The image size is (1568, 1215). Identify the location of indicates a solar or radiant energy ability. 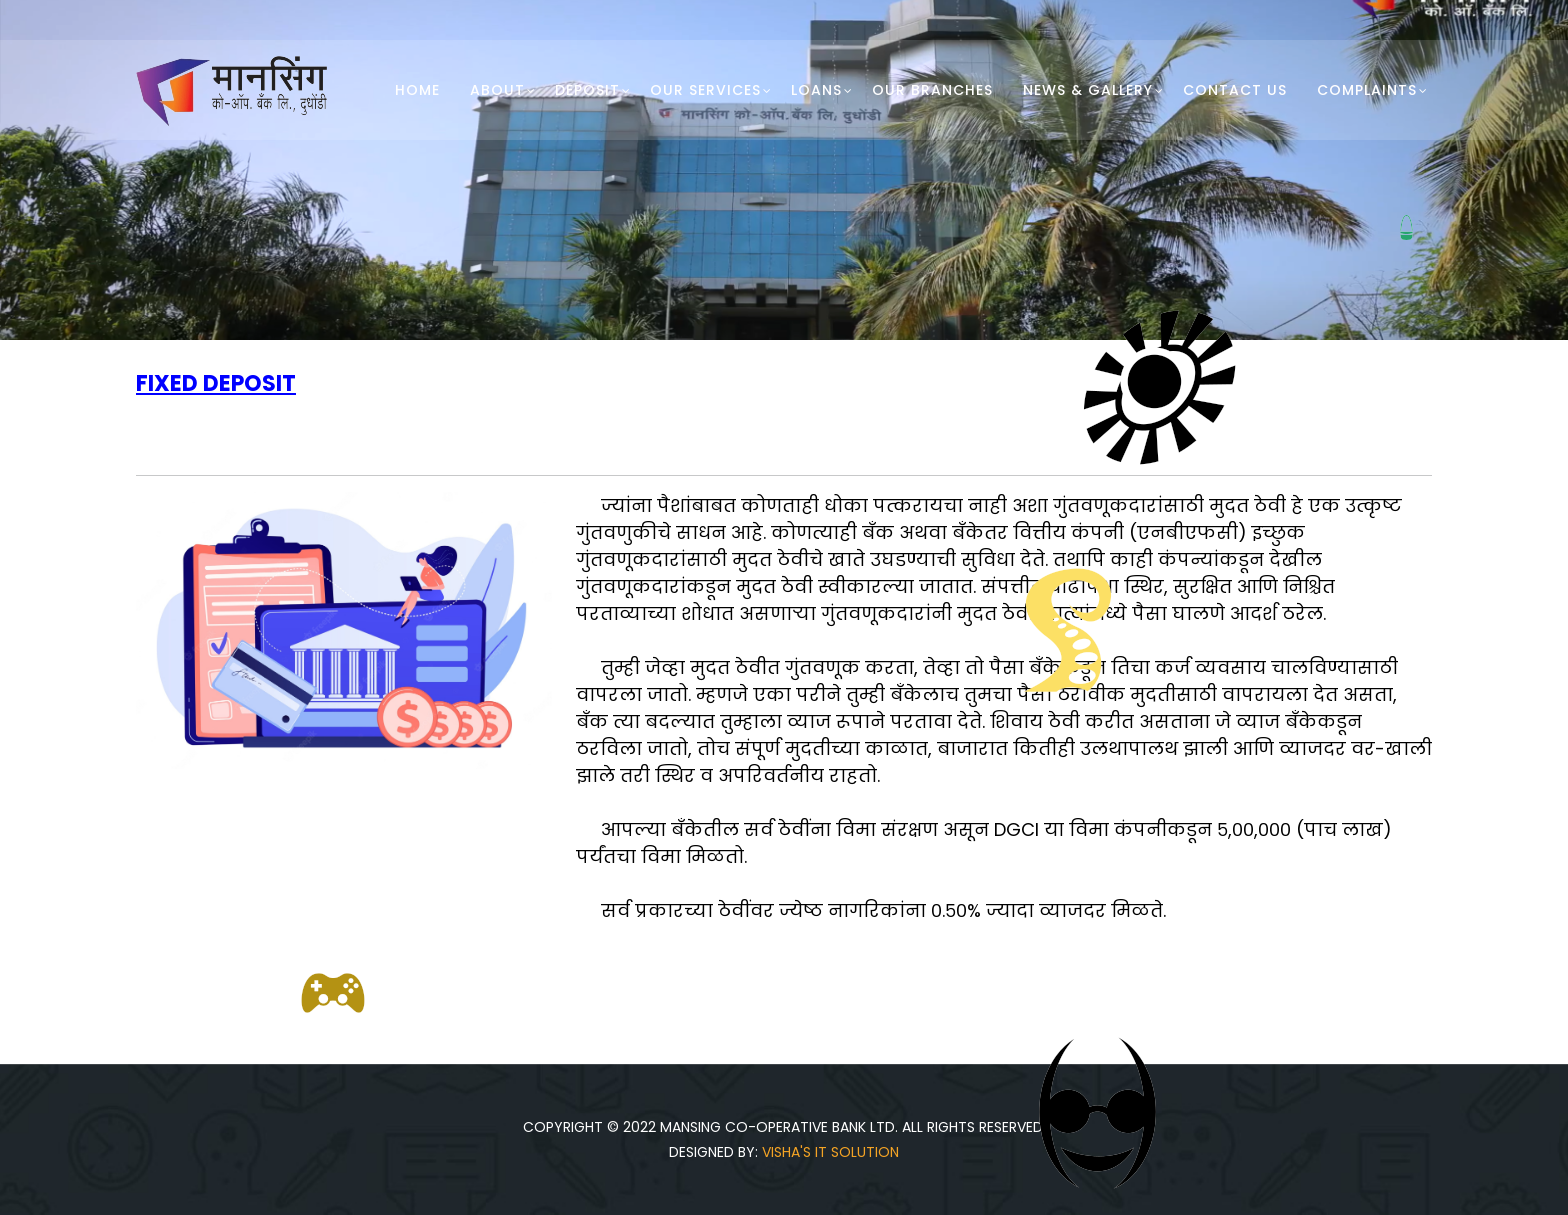
(1161, 387).